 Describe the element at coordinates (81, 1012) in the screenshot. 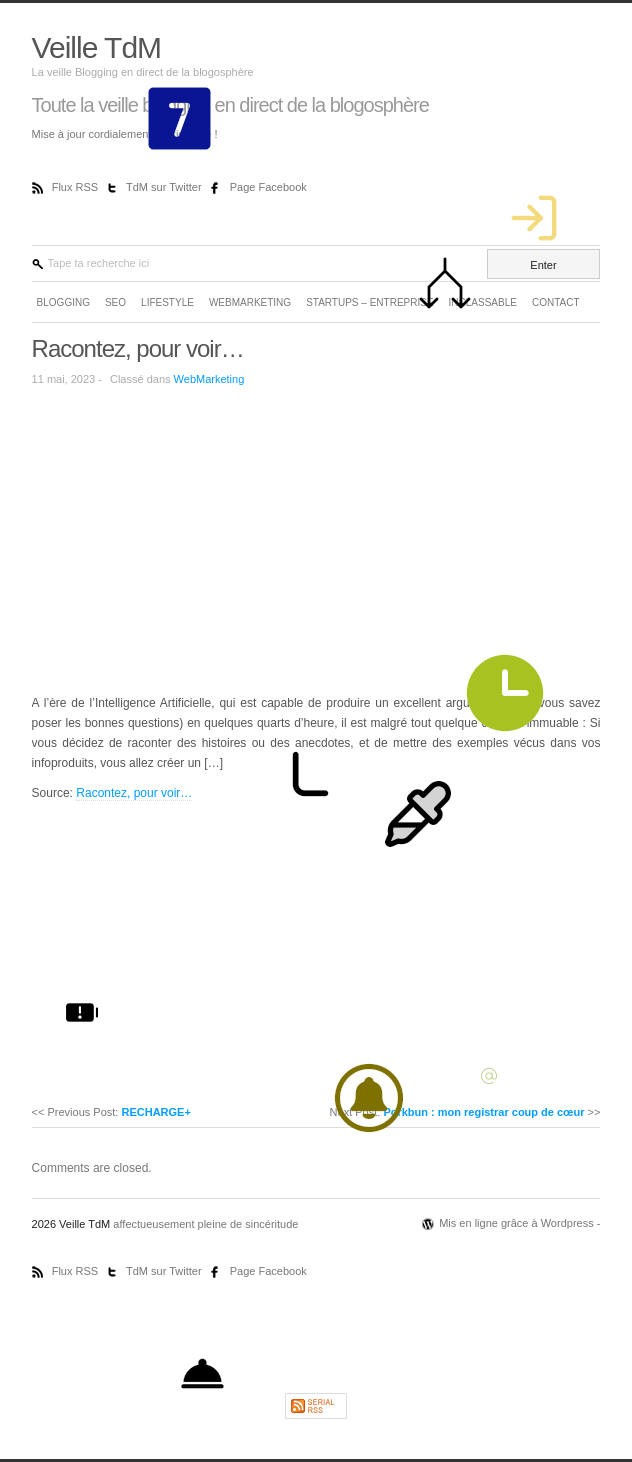

I see `indicates low battery warning` at that location.